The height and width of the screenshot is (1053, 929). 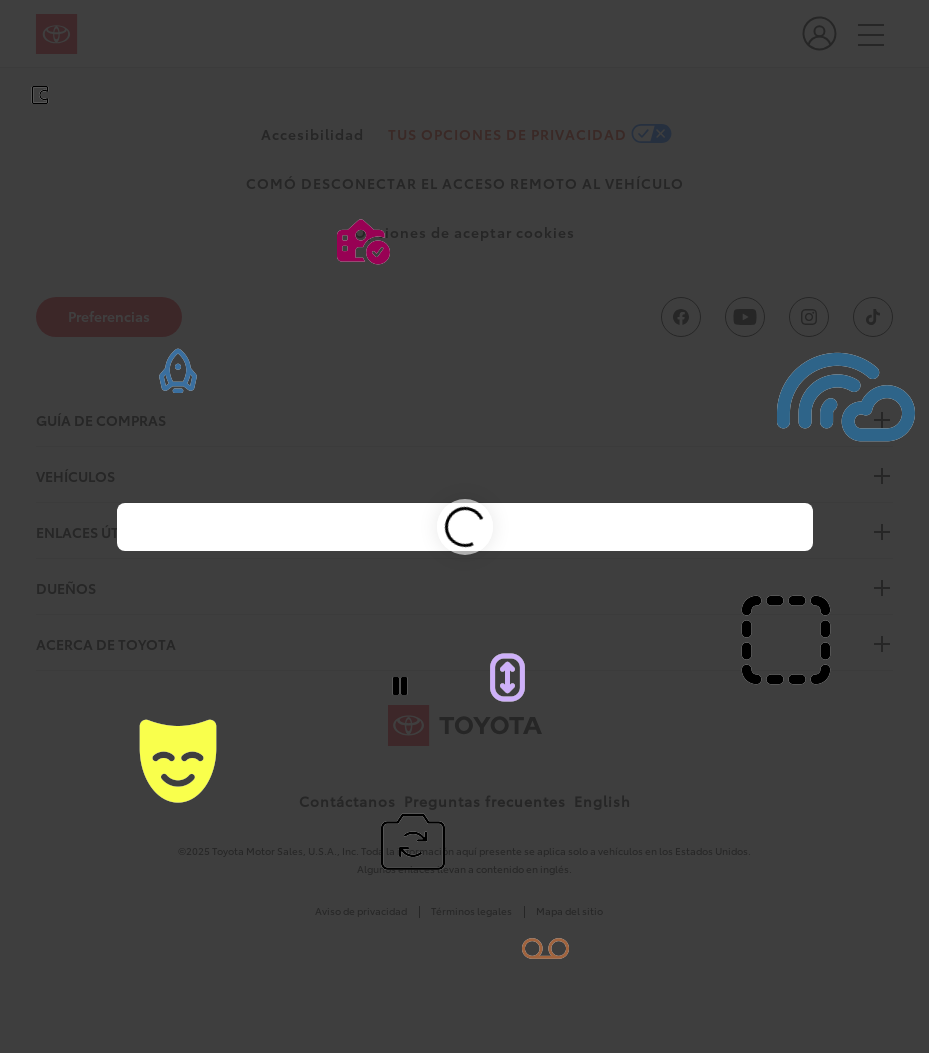 What do you see at coordinates (40, 95) in the screenshot?
I see `open coda document` at bounding box center [40, 95].